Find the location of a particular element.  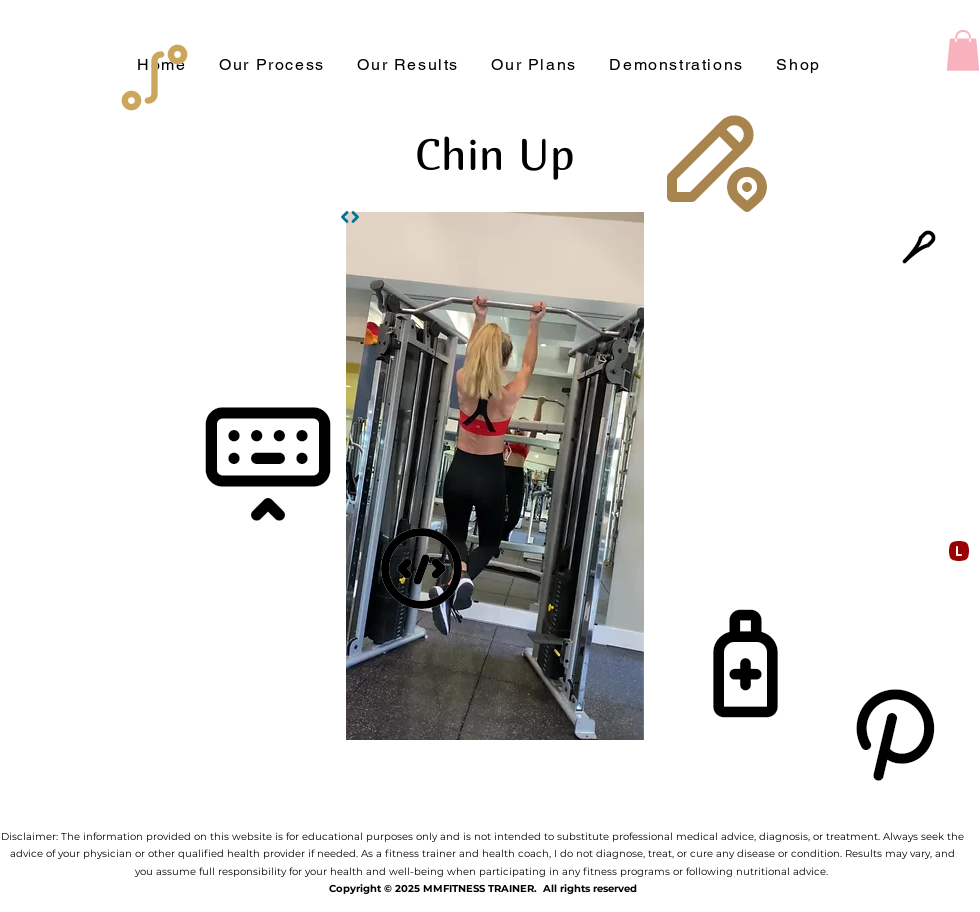

hide the on-screen keyboard is located at coordinates (268, 464).